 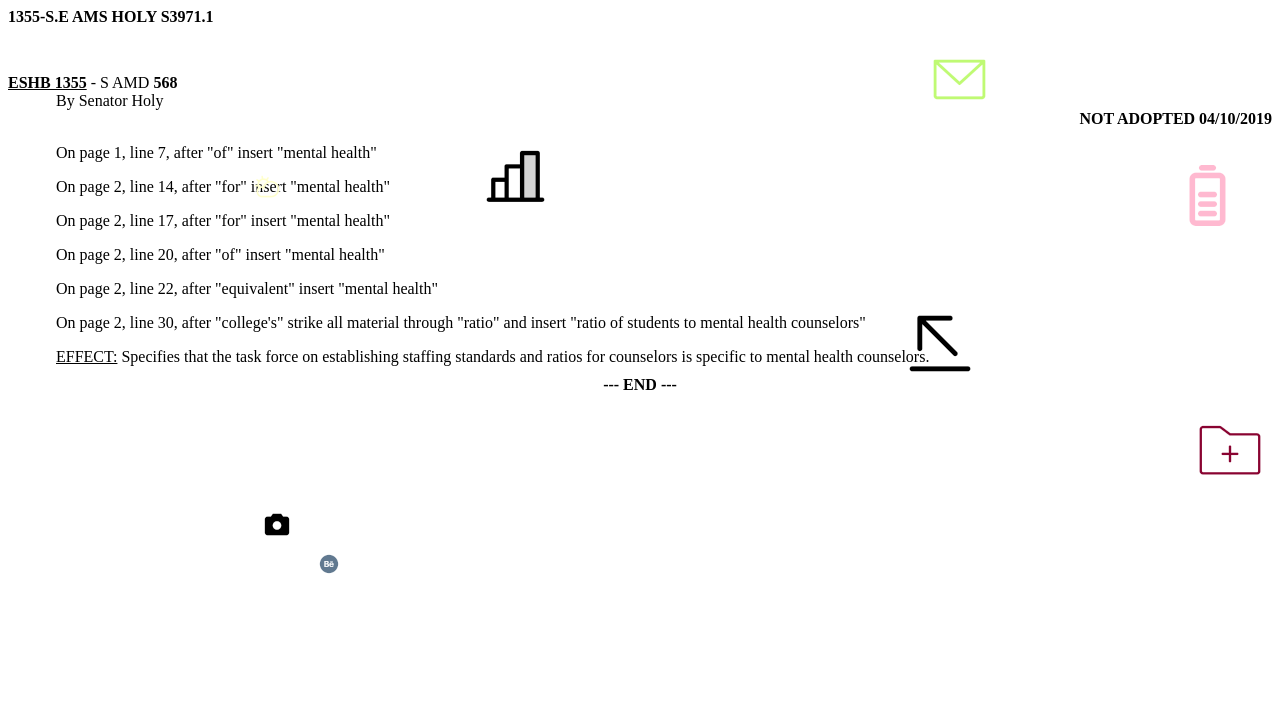 What do you see at coordinates (267, 187) in the screenshot?
I see `view current weather conditions` at bounding box center [267, 187].